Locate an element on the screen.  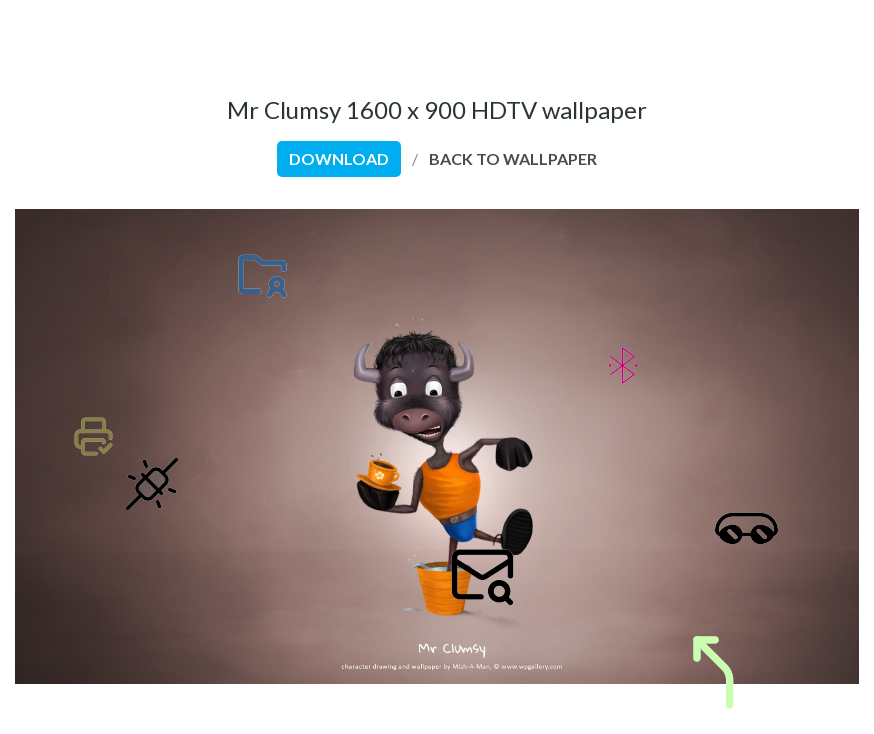
search your emails is located at coordinates (482, 574).